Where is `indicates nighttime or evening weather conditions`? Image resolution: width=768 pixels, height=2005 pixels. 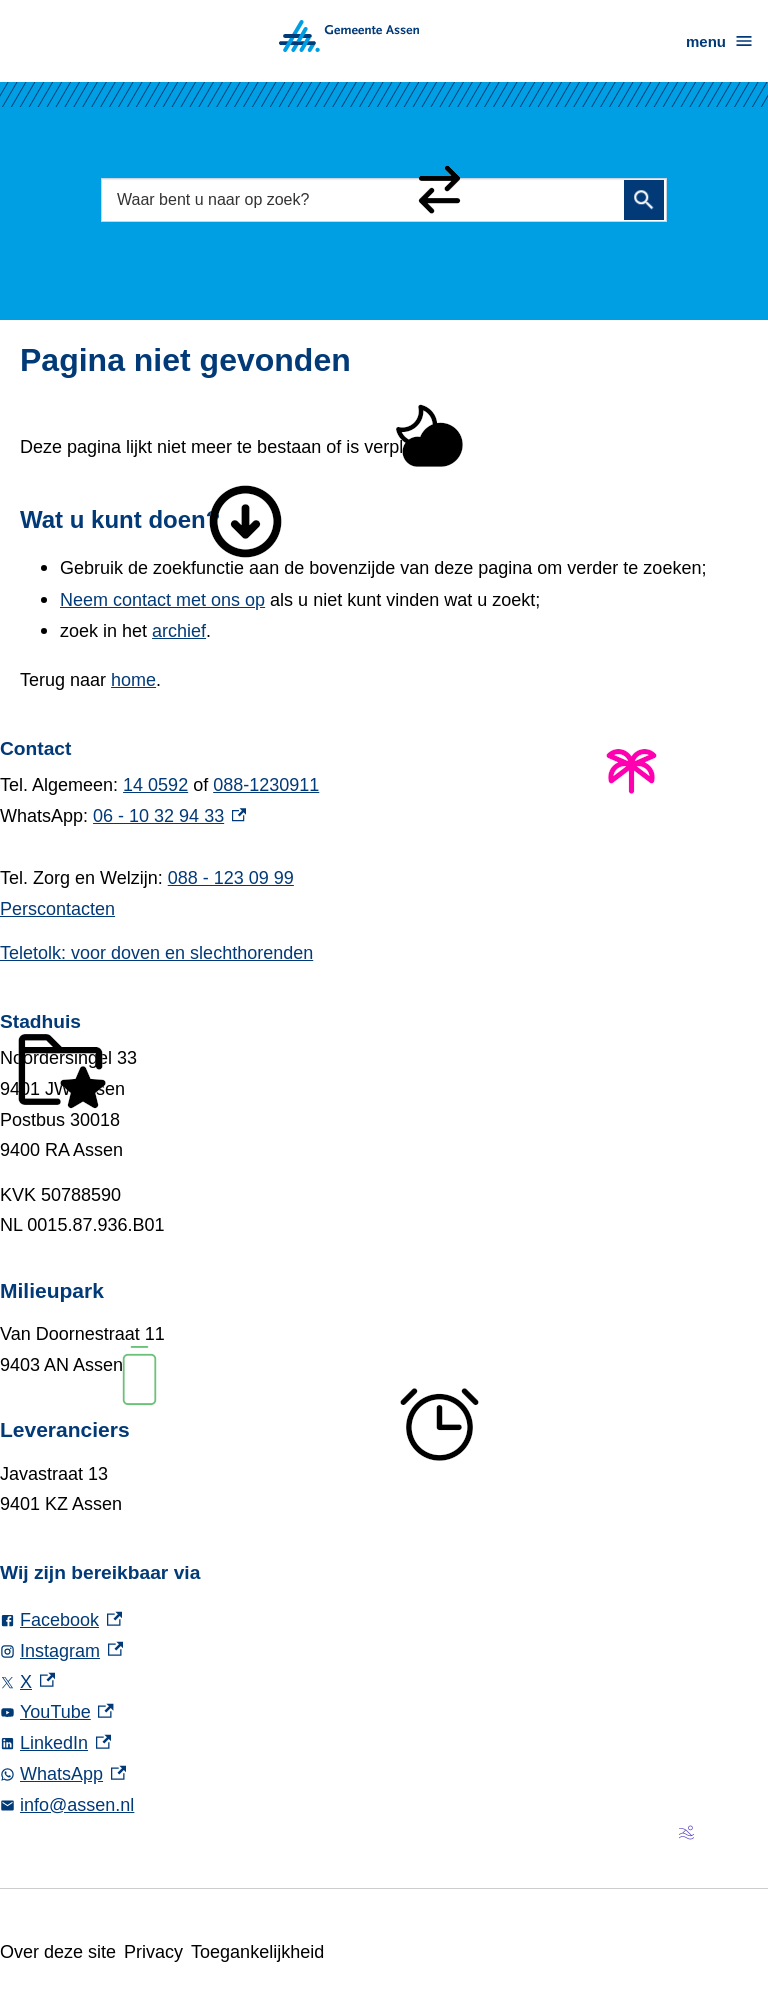 indicates nighttime or evening weather conditions is located at coordinates (428, 439).